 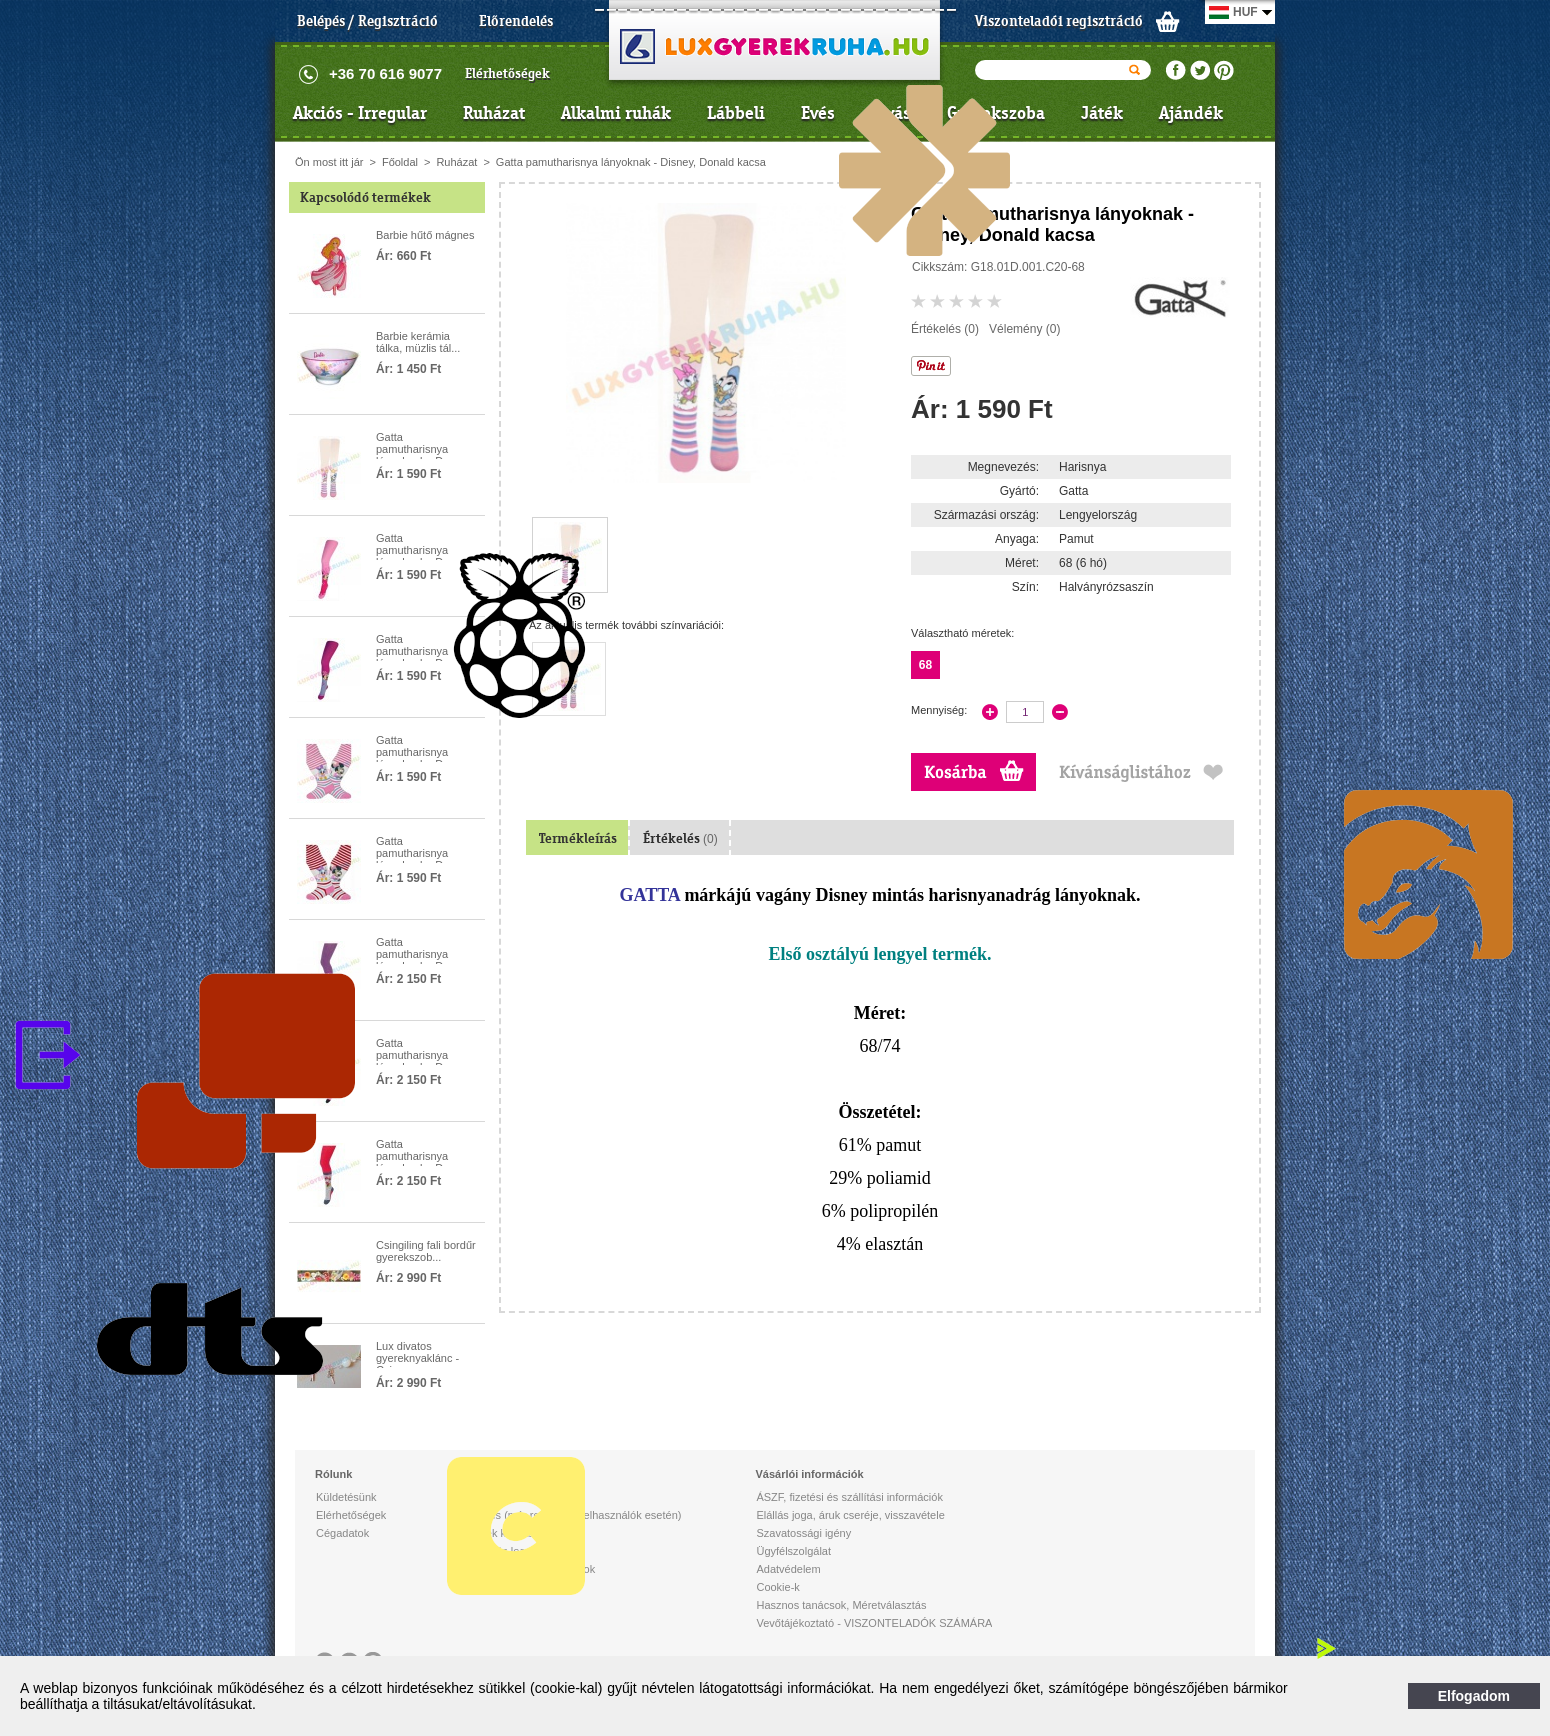 I want to click on open LightBurn laser cutting software, so click(x=1428, y=874).